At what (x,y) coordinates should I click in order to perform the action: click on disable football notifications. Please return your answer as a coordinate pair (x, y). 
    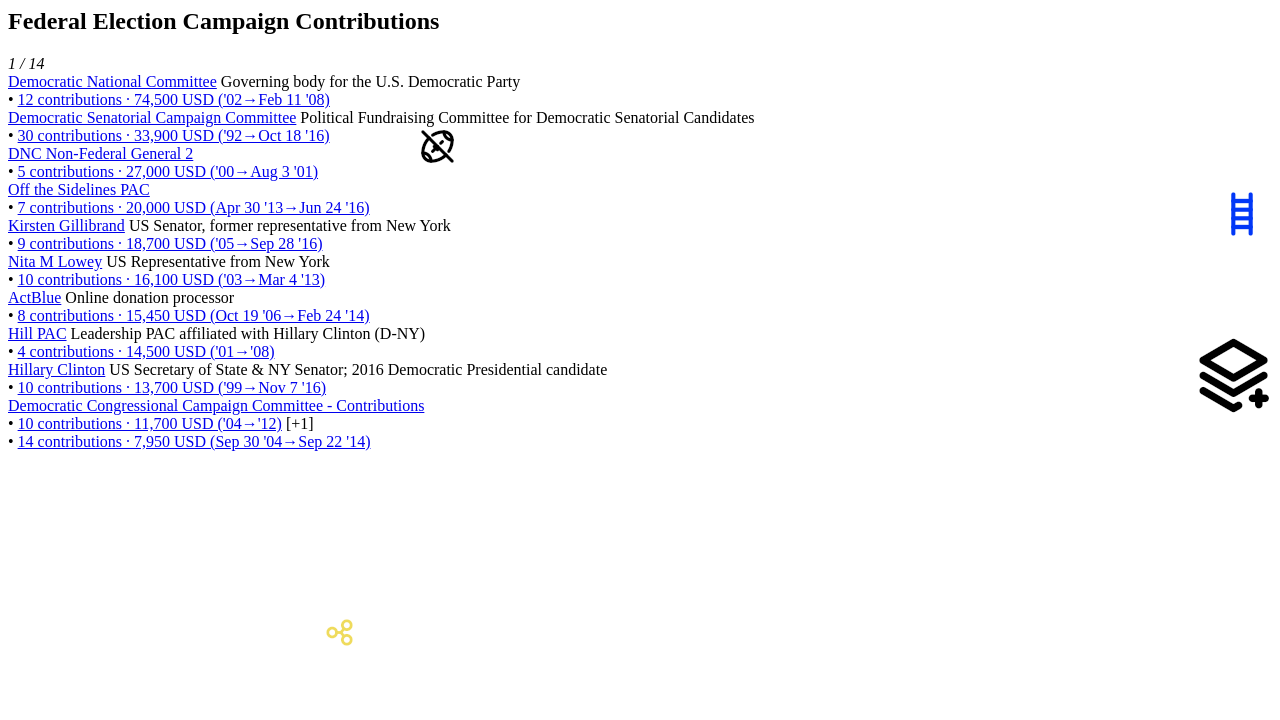
    Looking at the image, I should click on (437, 146).